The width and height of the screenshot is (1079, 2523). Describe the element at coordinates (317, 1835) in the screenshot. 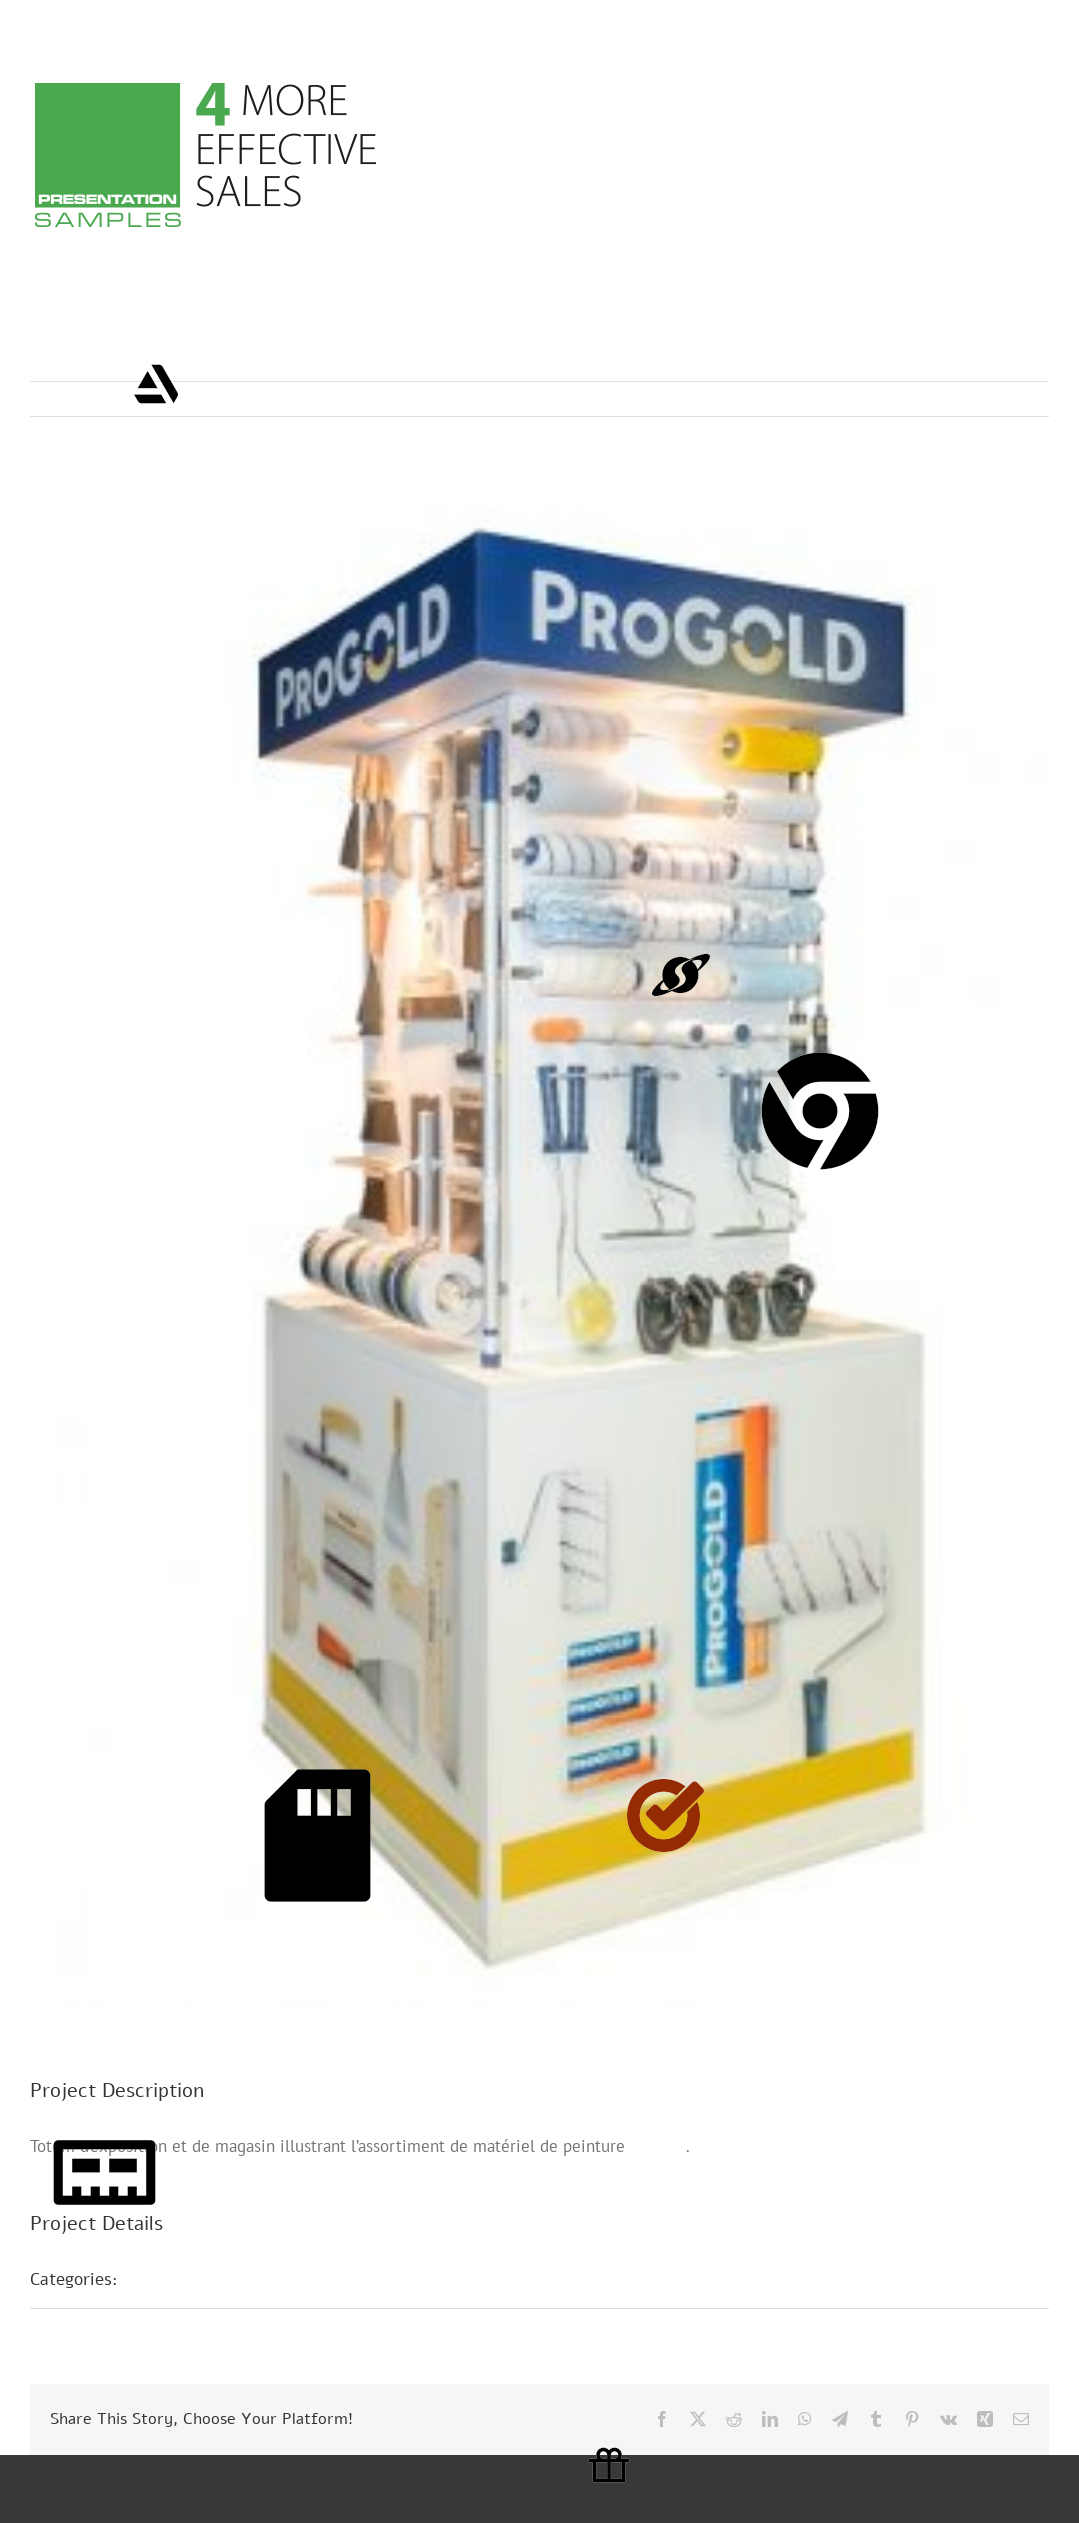

I see `access external storage` at that location.